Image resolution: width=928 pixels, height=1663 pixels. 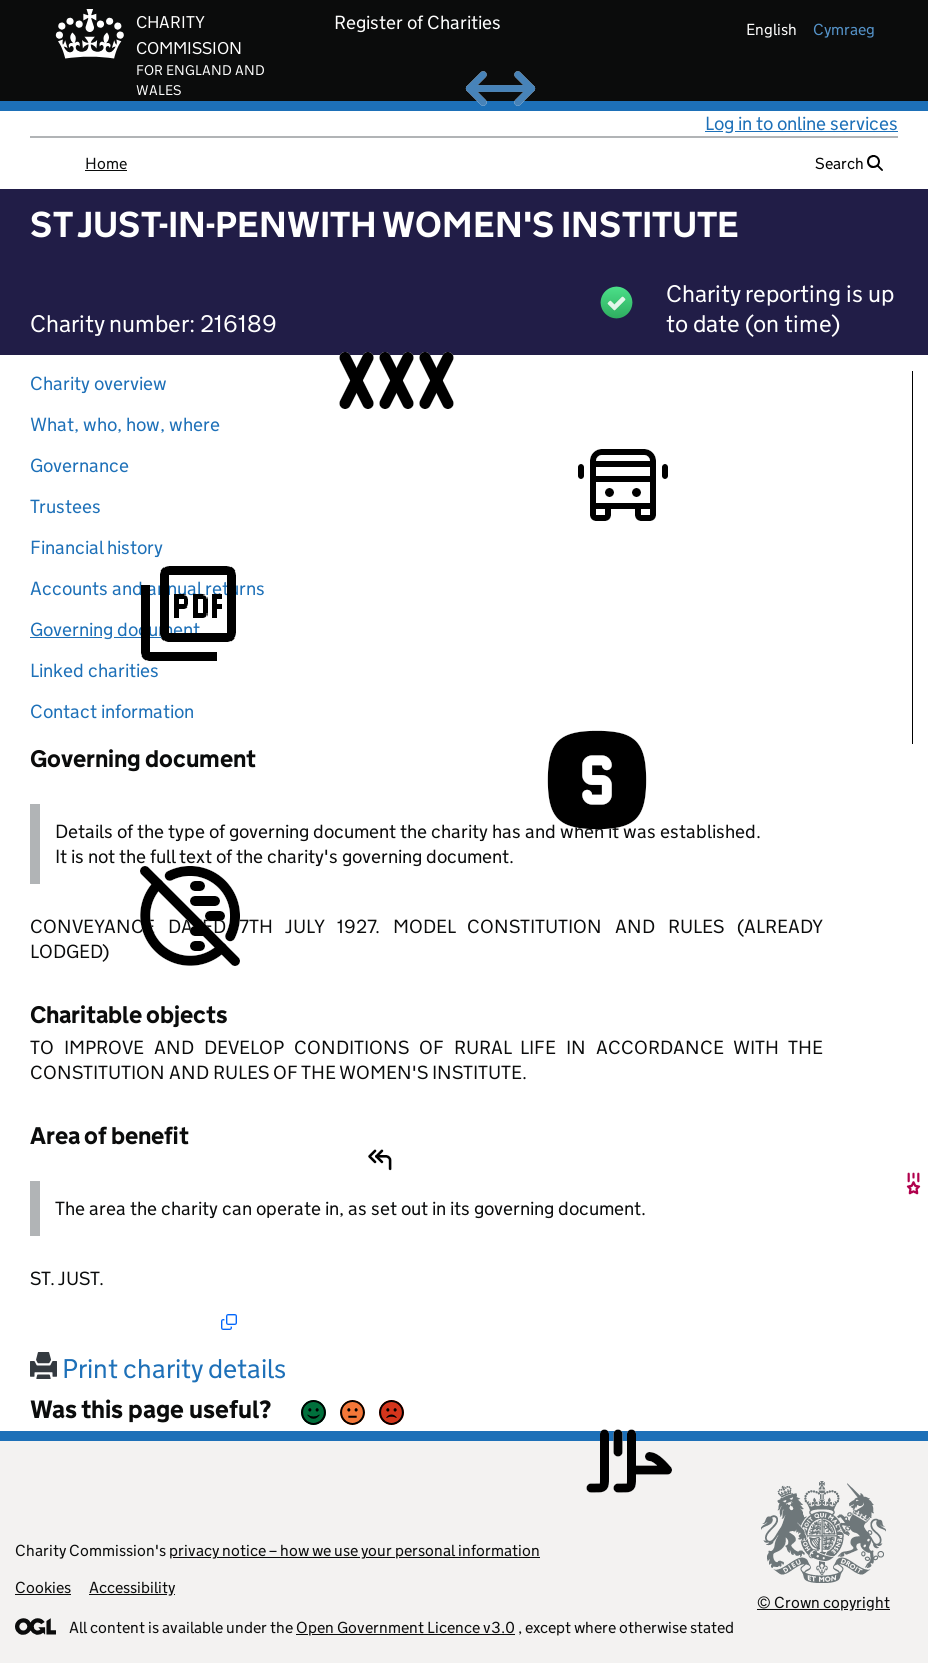 I want to click on resize element horizontally, so click(x=500, y=88).